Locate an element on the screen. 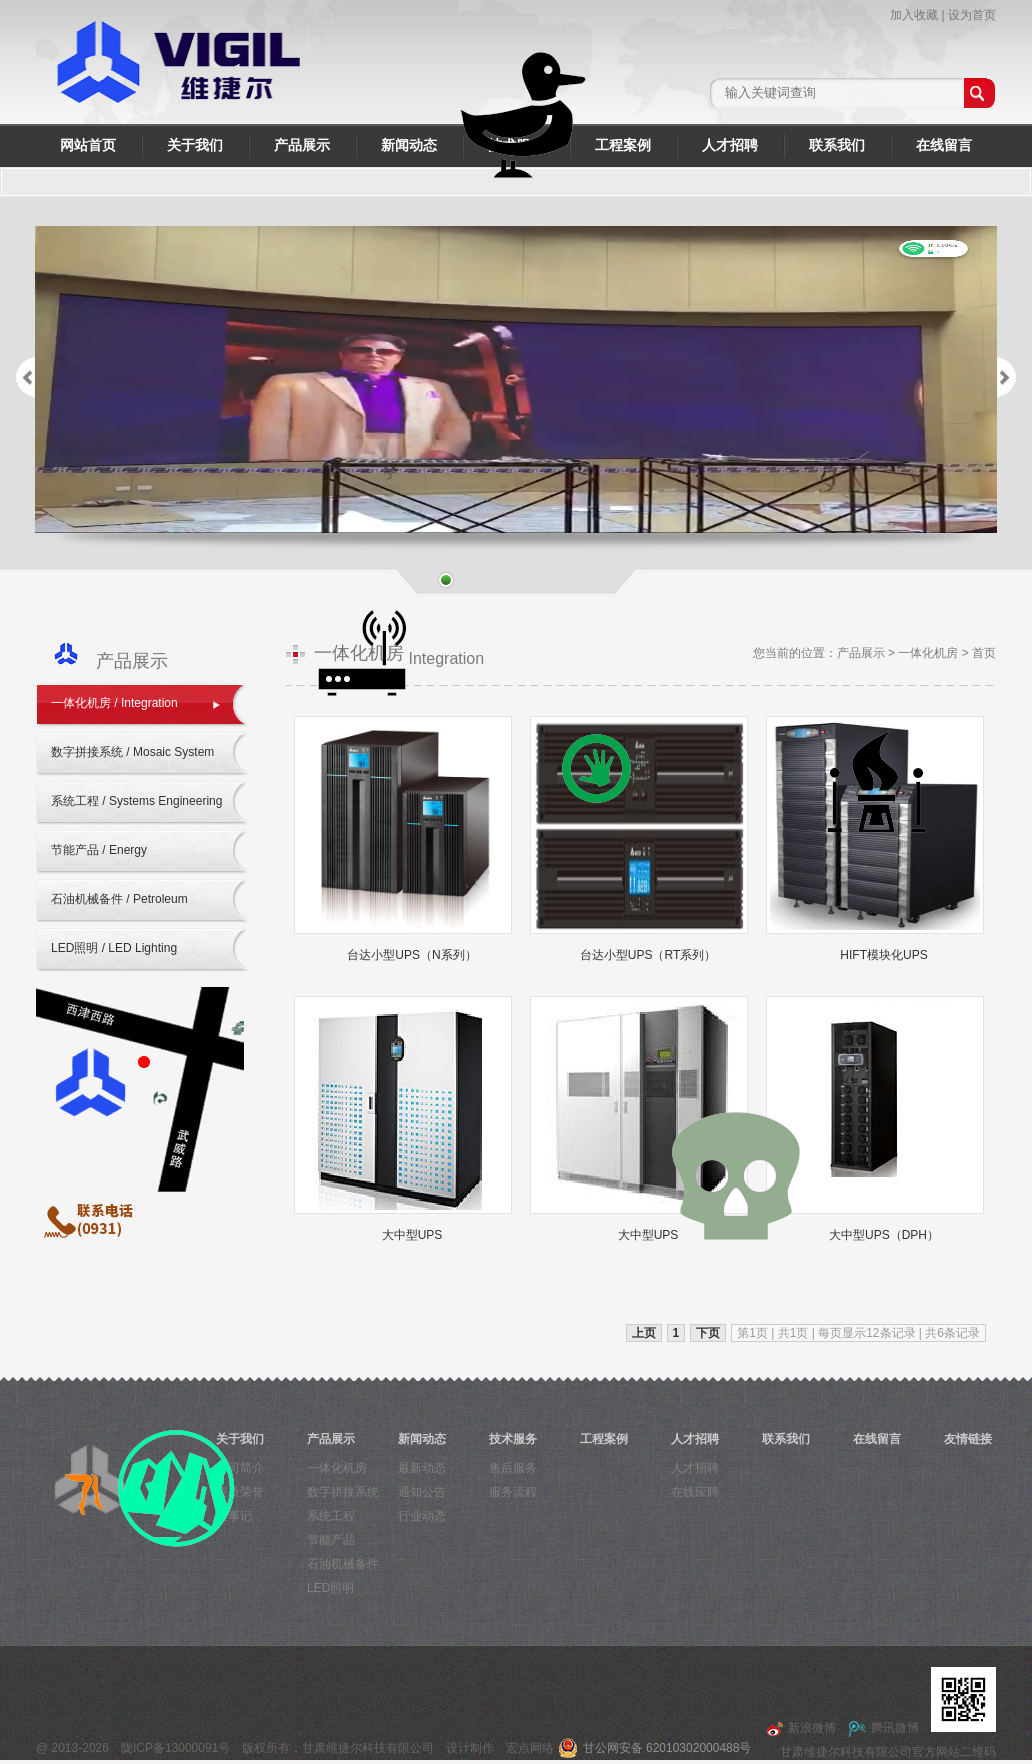  indicates arctic or cold climate game environment is located at coordinates (176, 1488).